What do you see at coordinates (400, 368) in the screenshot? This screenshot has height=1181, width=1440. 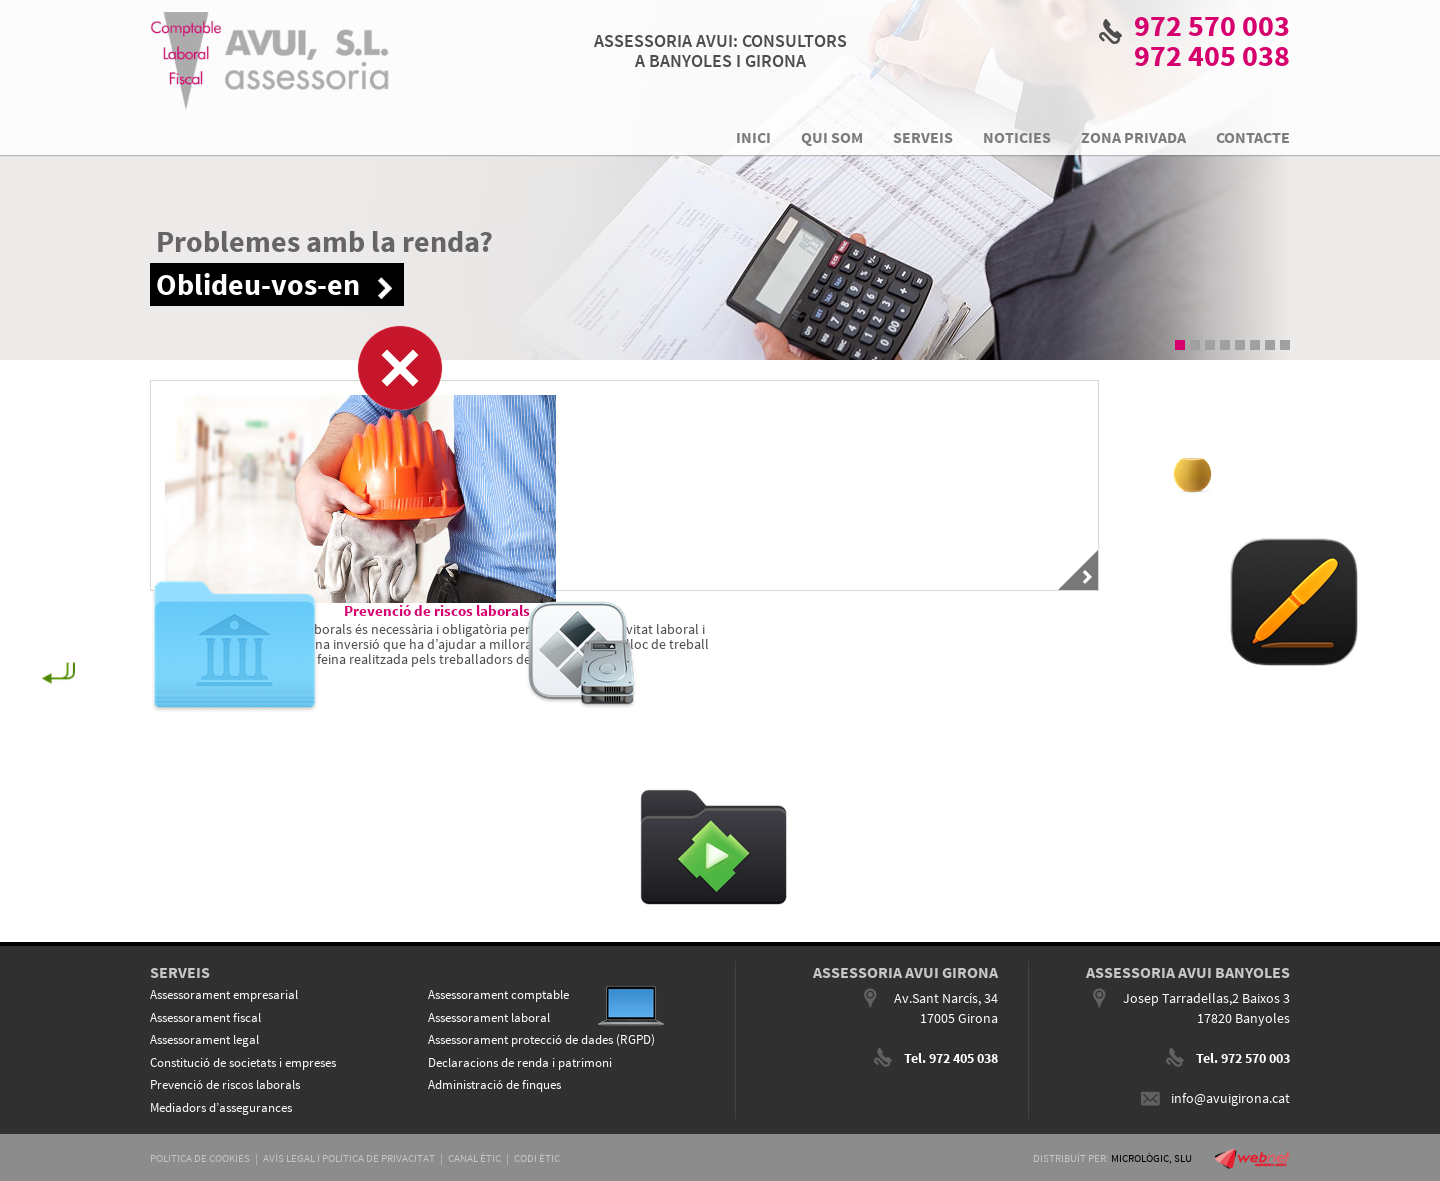 I see `cancel or close the current action` at bounding box center [400, 368].